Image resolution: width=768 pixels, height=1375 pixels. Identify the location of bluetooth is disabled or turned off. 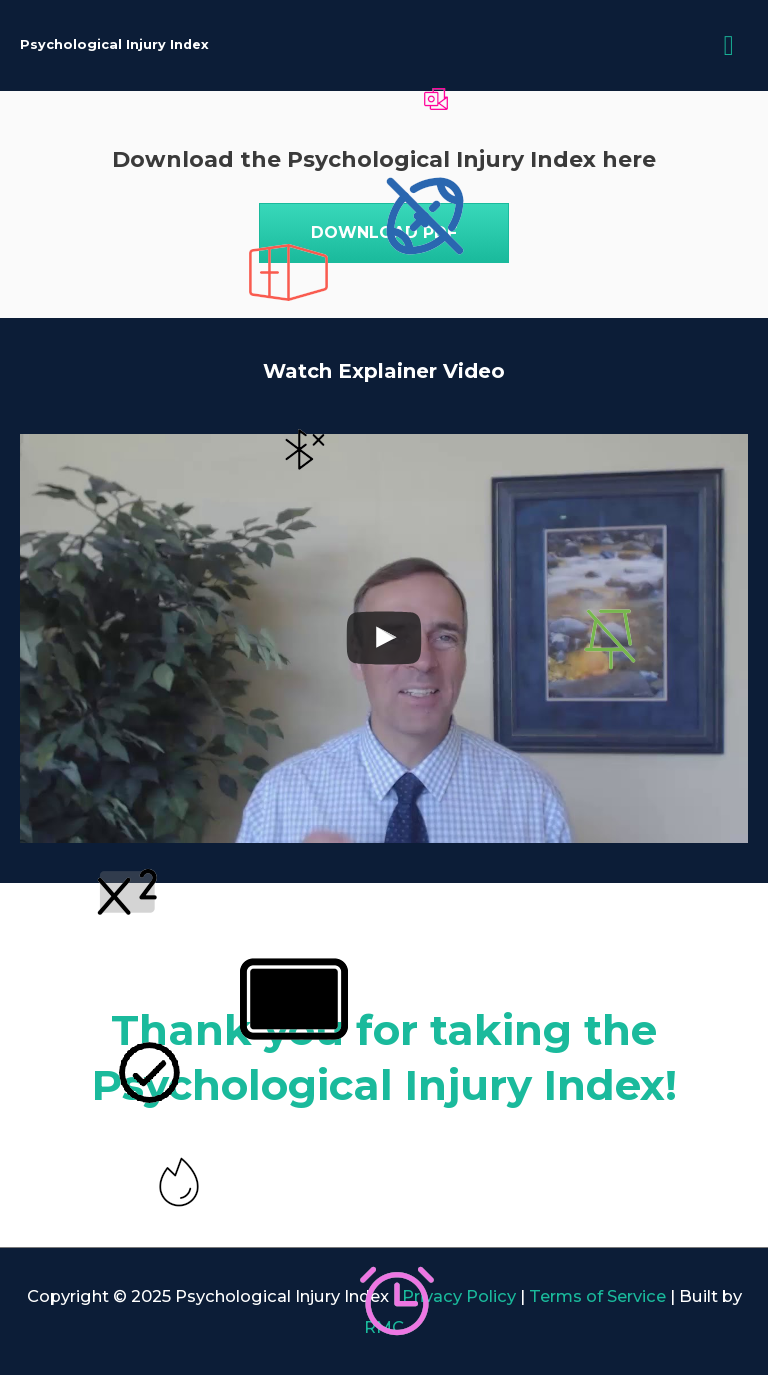
(302, 449).